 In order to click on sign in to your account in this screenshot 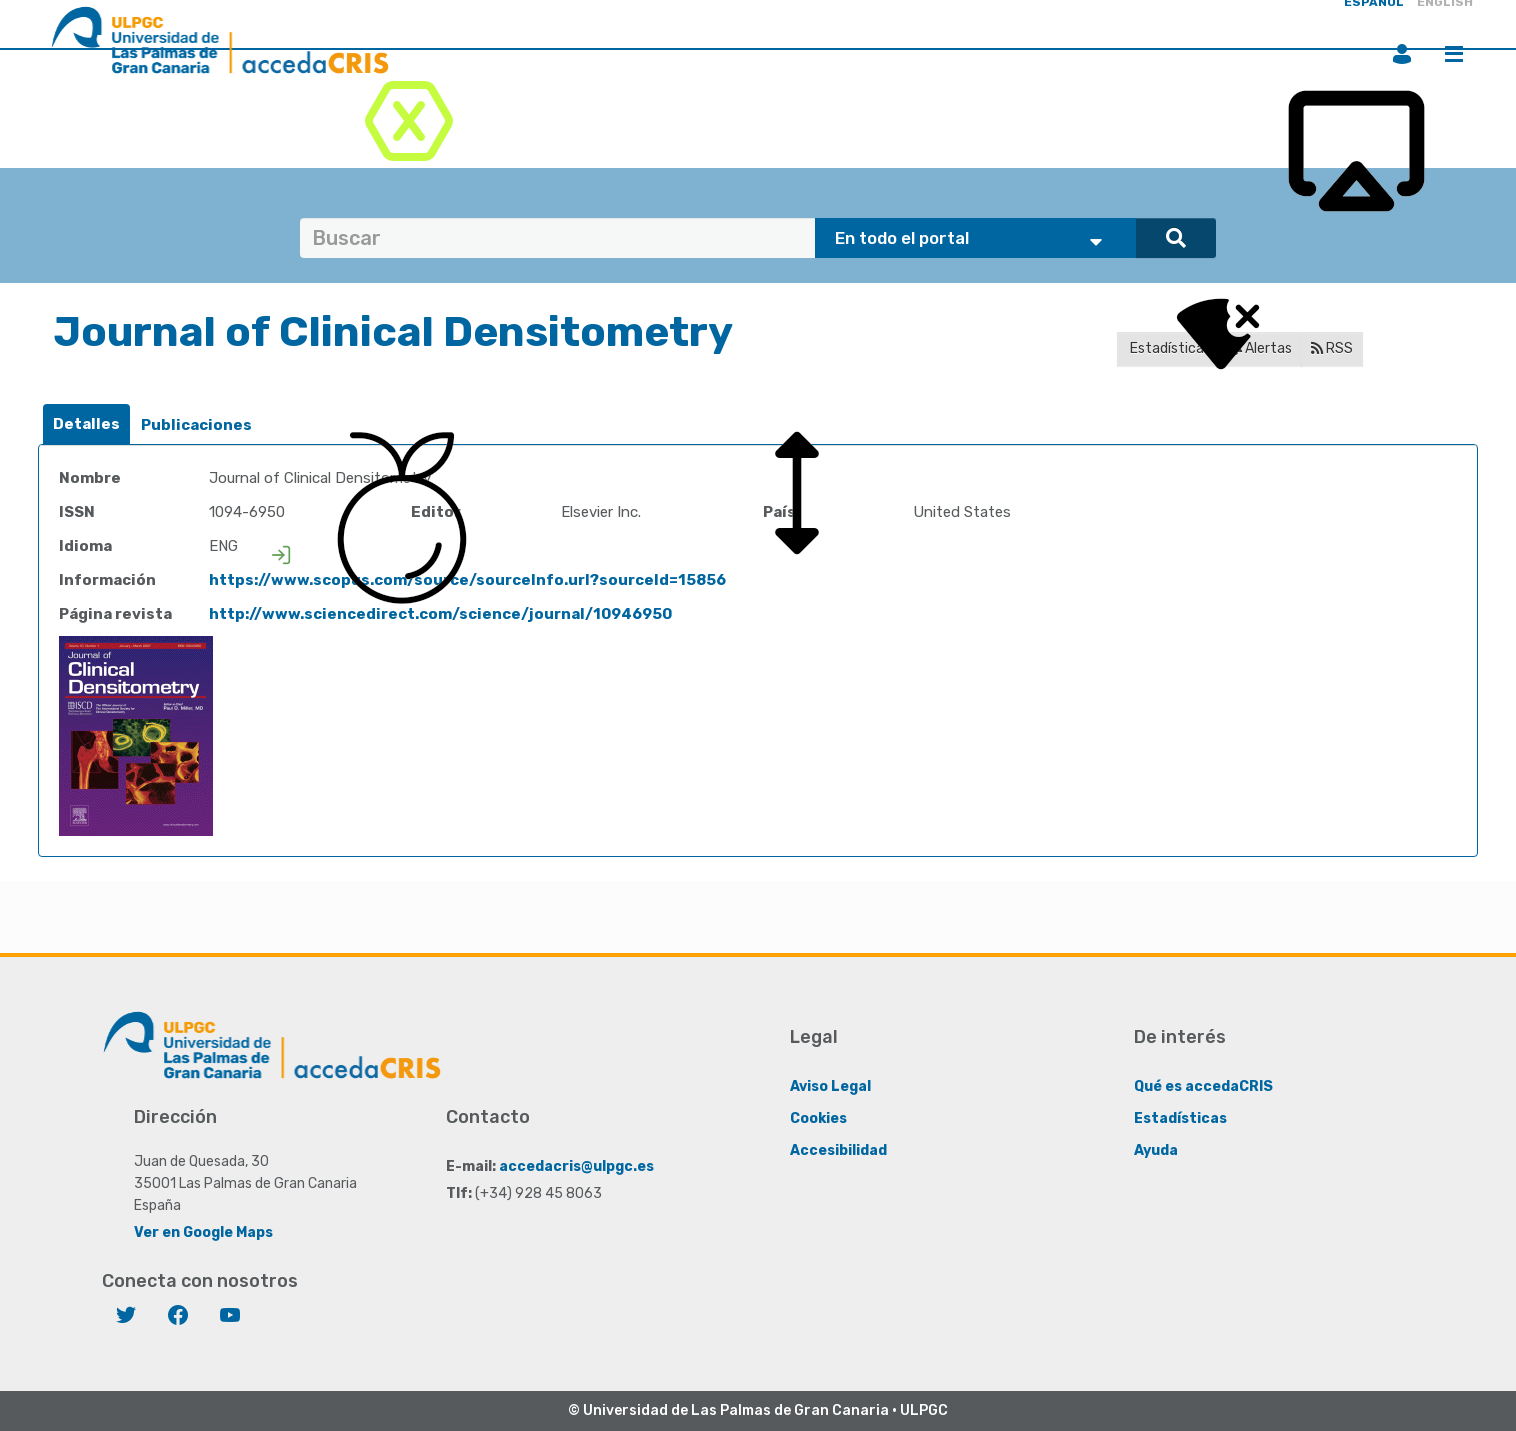, I will do `click(281, 555)`.